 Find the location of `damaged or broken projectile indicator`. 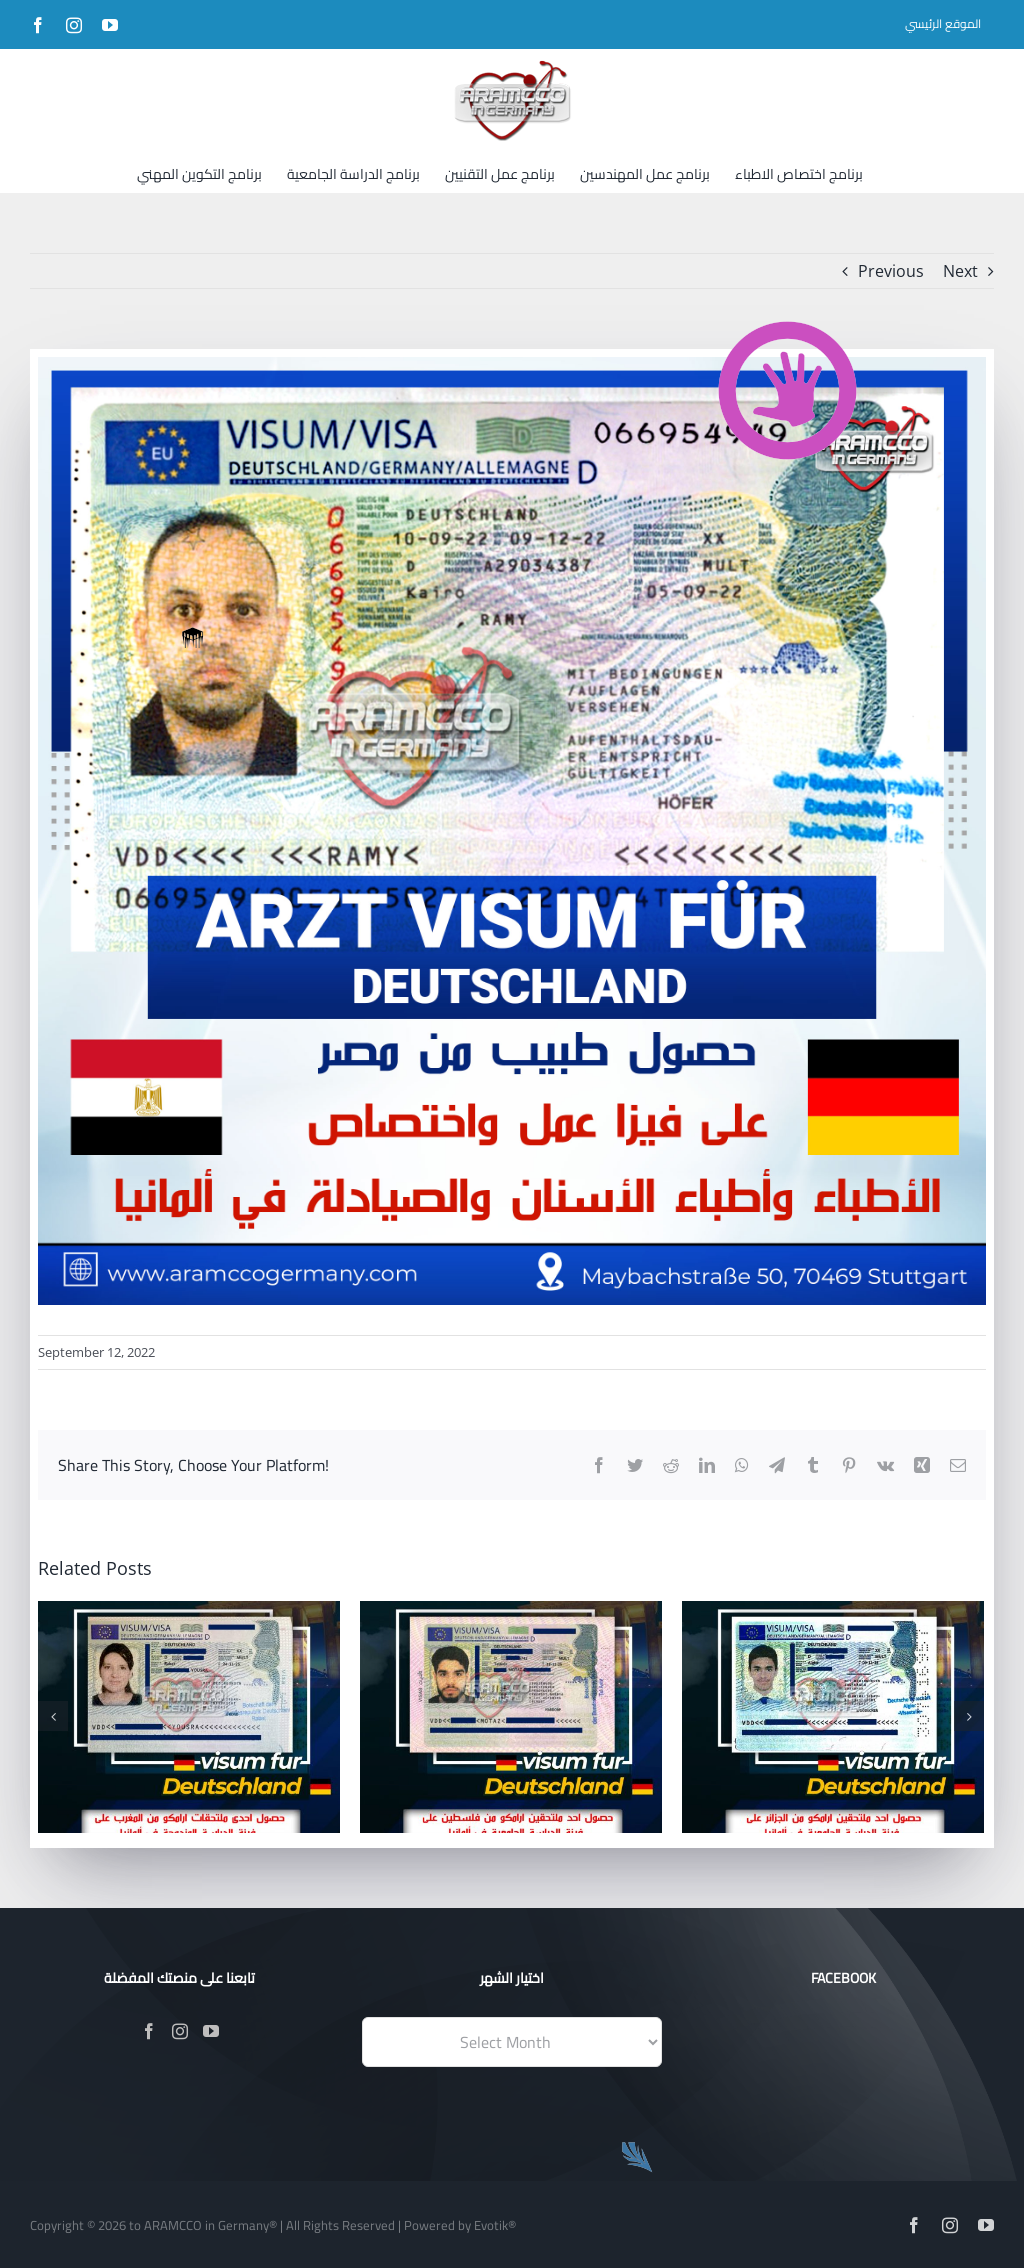

damaged or broken projectile indicator is located at coordinates (637, 2157).